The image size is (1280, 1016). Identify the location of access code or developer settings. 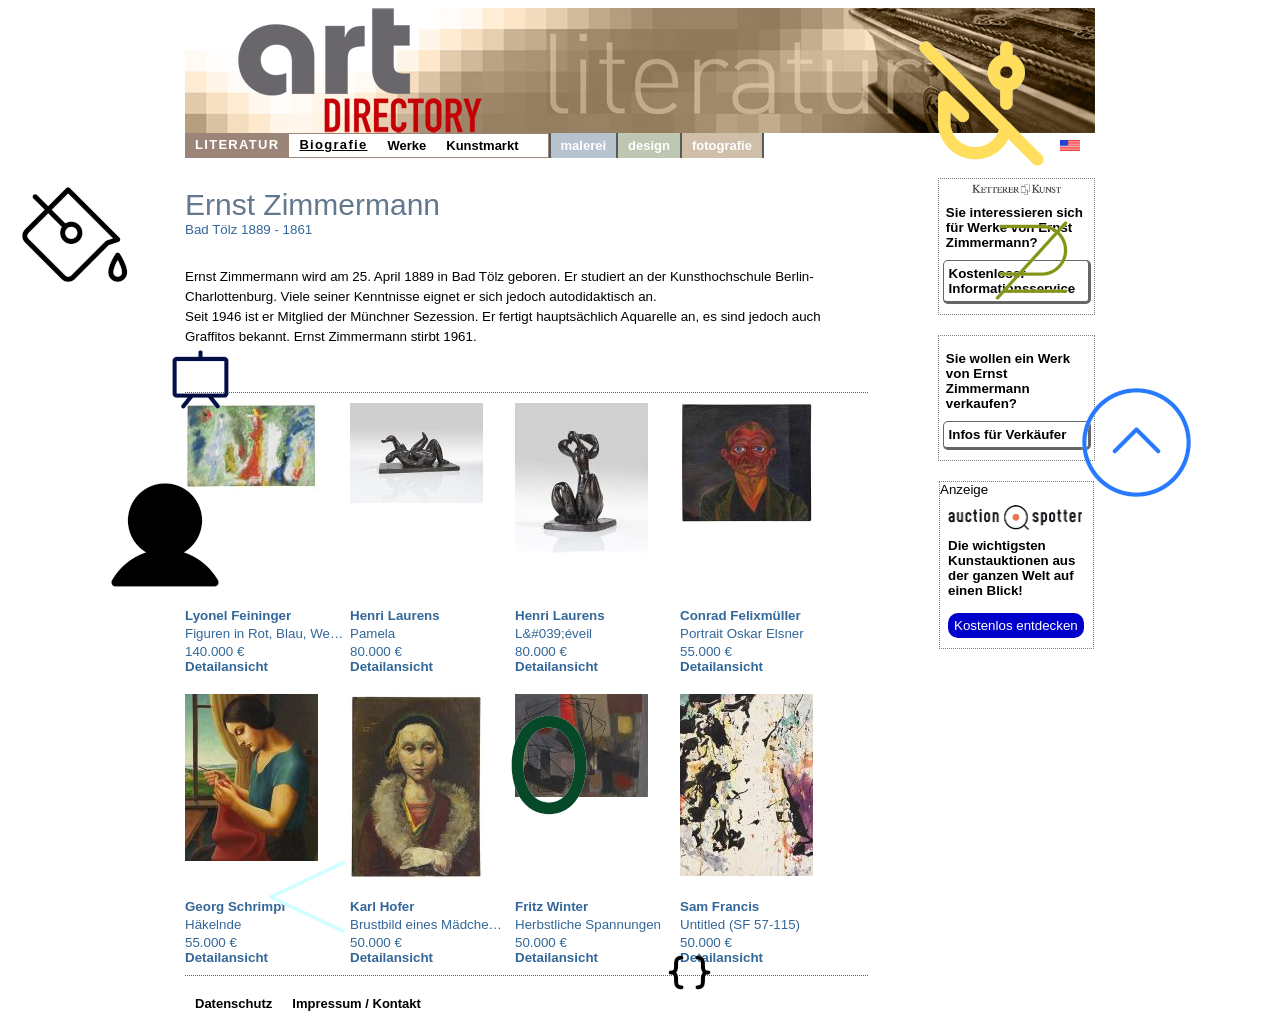
(689, 972).